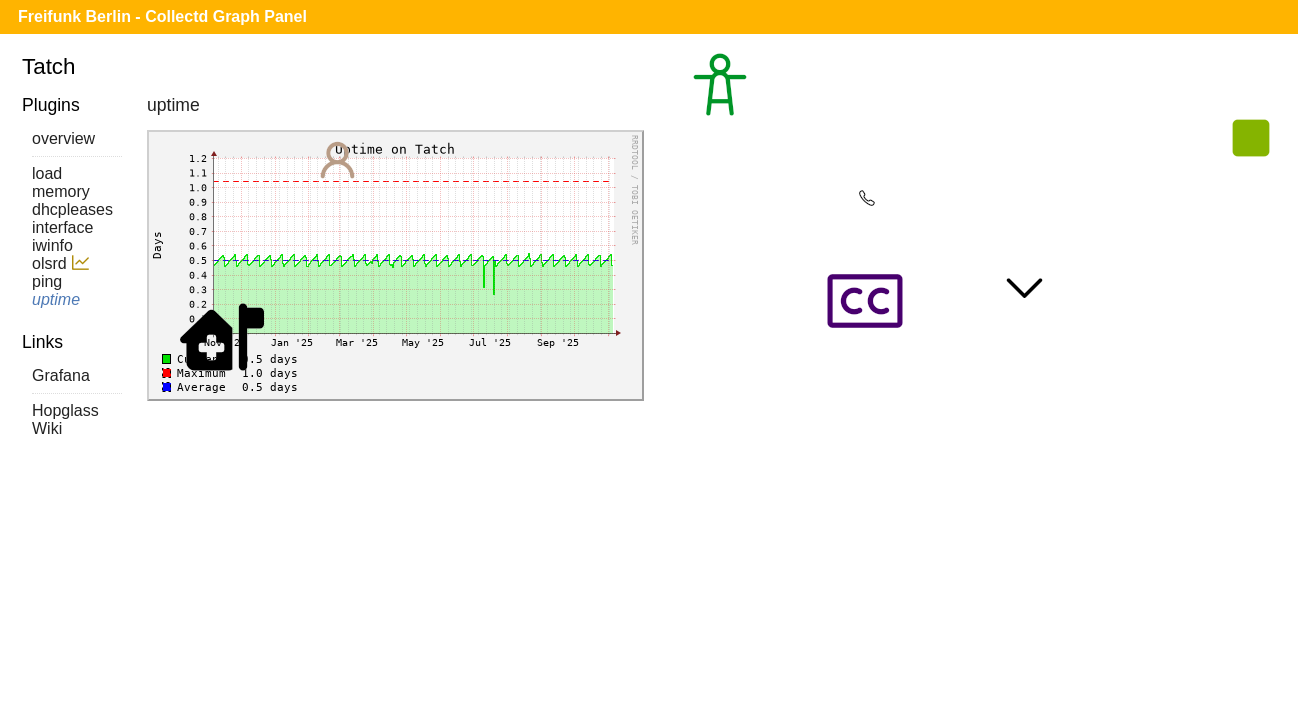 Image resolution: width=1298 pixels, height=720 pixels. What do you see at coordinates (720, 84) in the screenshot?
I see `access accessibility settings` at bounding box center [720, 84].